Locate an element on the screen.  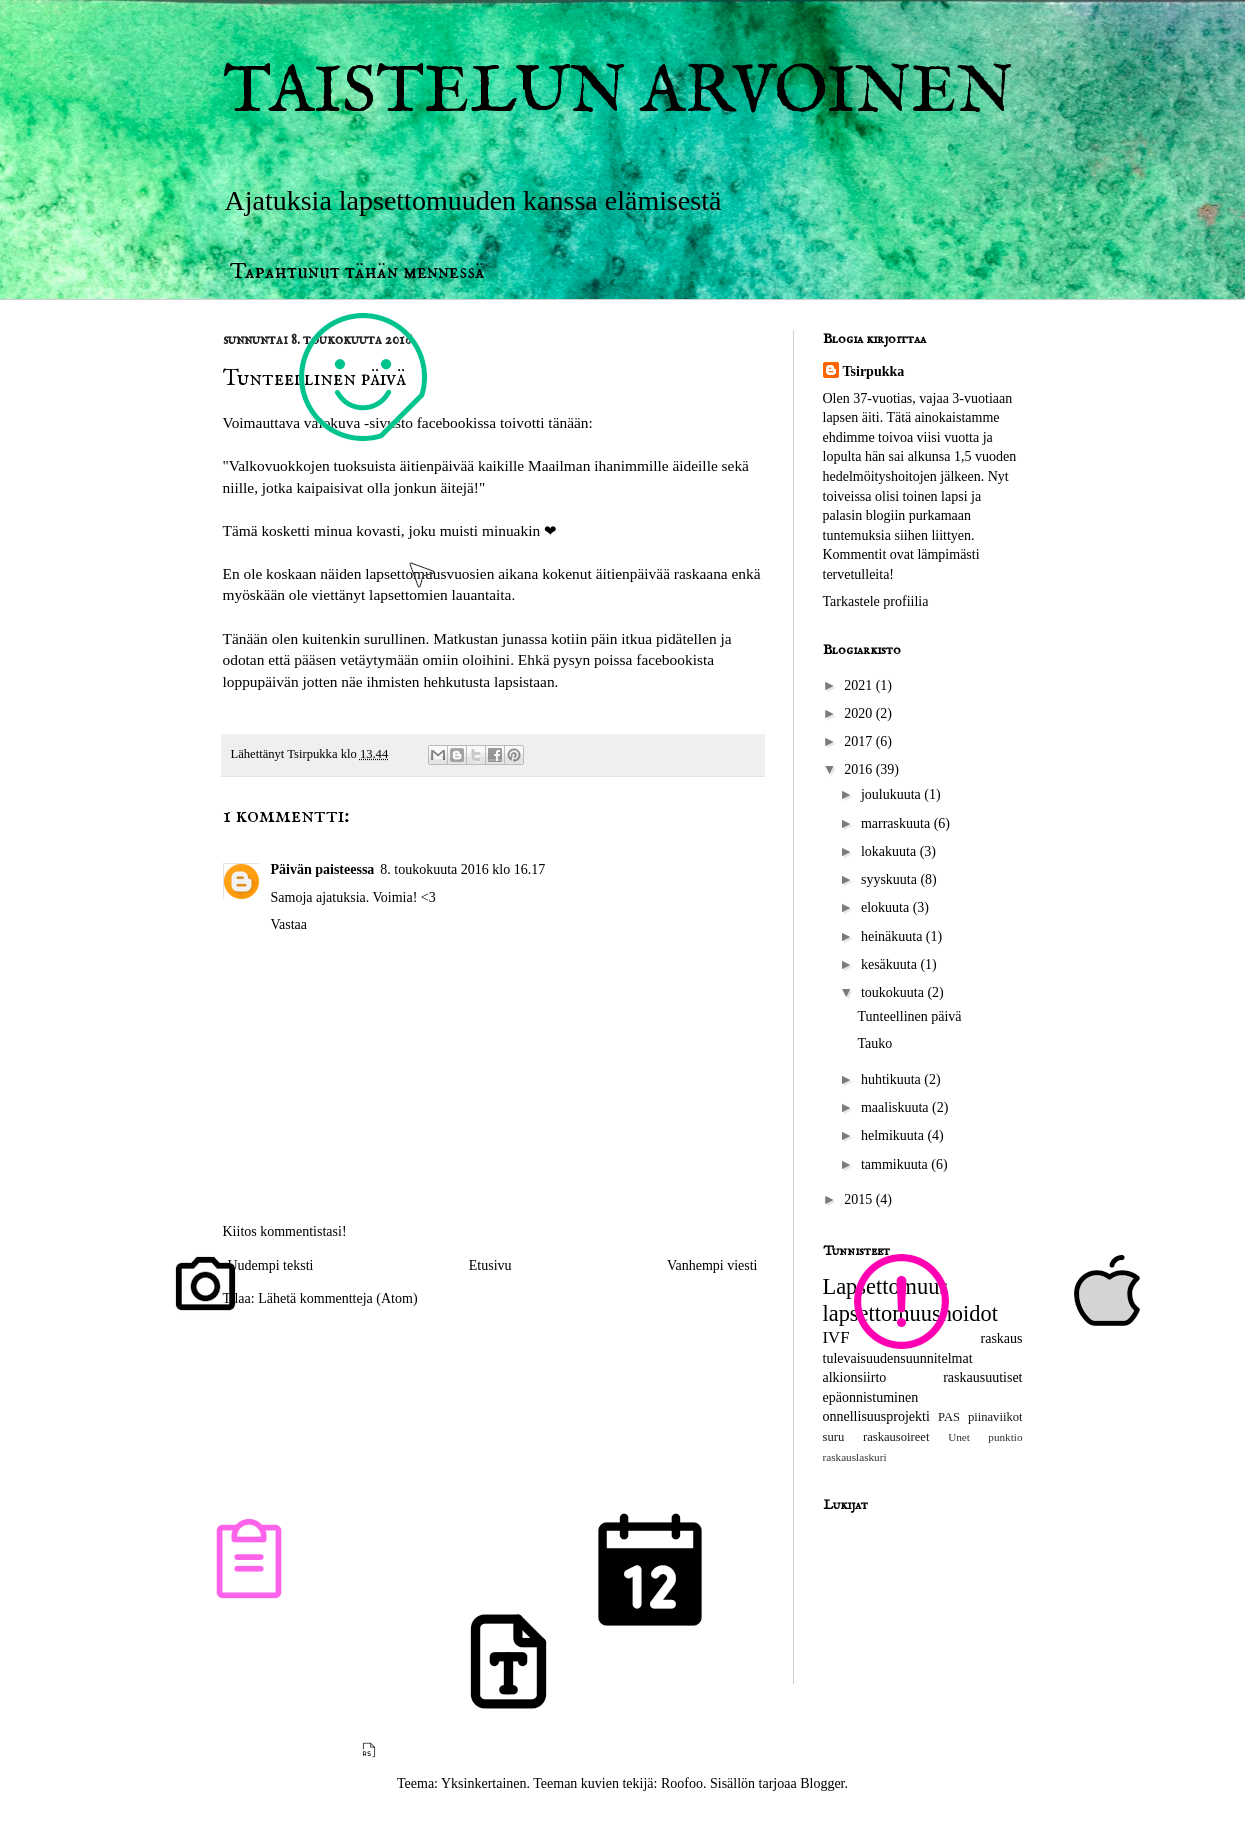
a Rust source code file is located at coordinates (369, 1750).